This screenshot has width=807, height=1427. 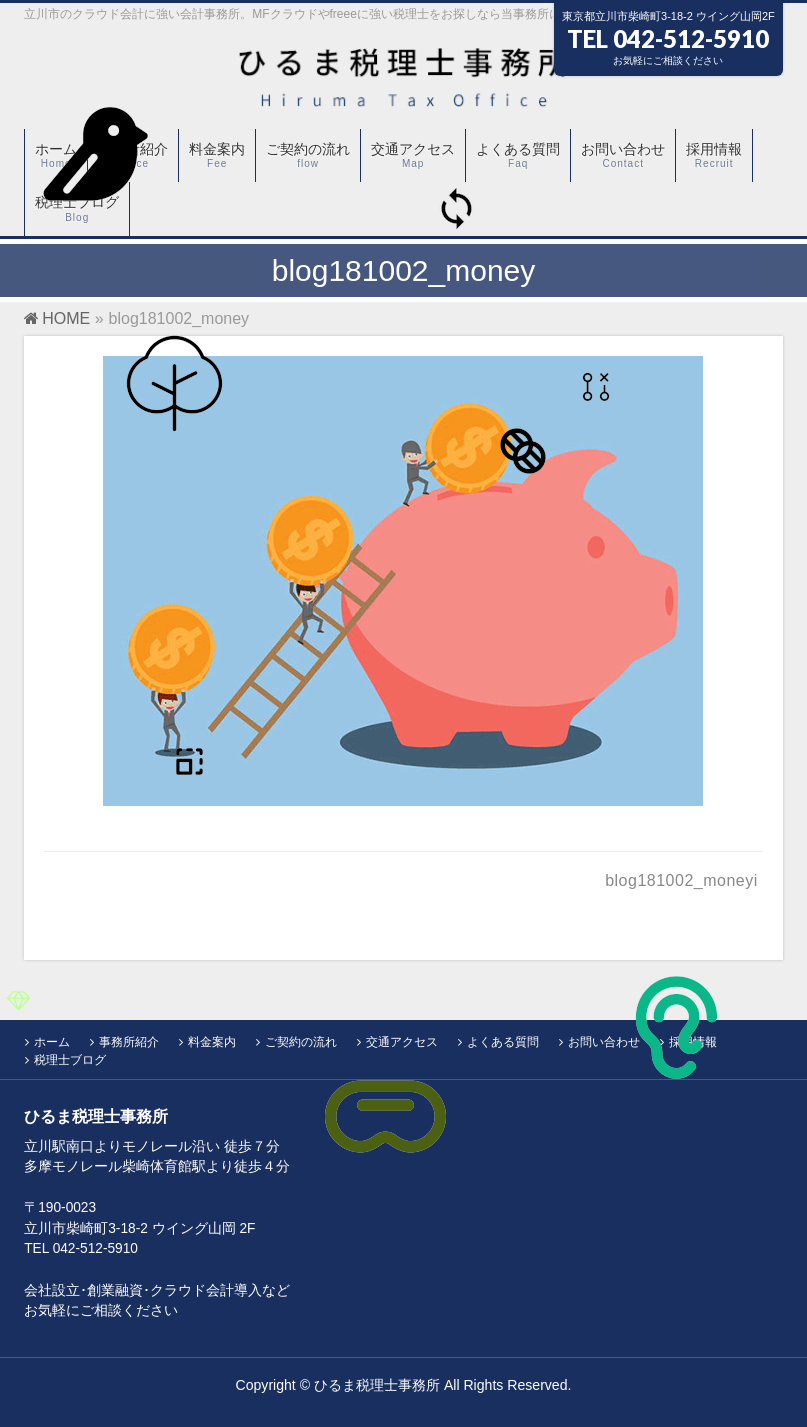 I want to click on exclude overlapping items from selection, so click(x=523, y=451).